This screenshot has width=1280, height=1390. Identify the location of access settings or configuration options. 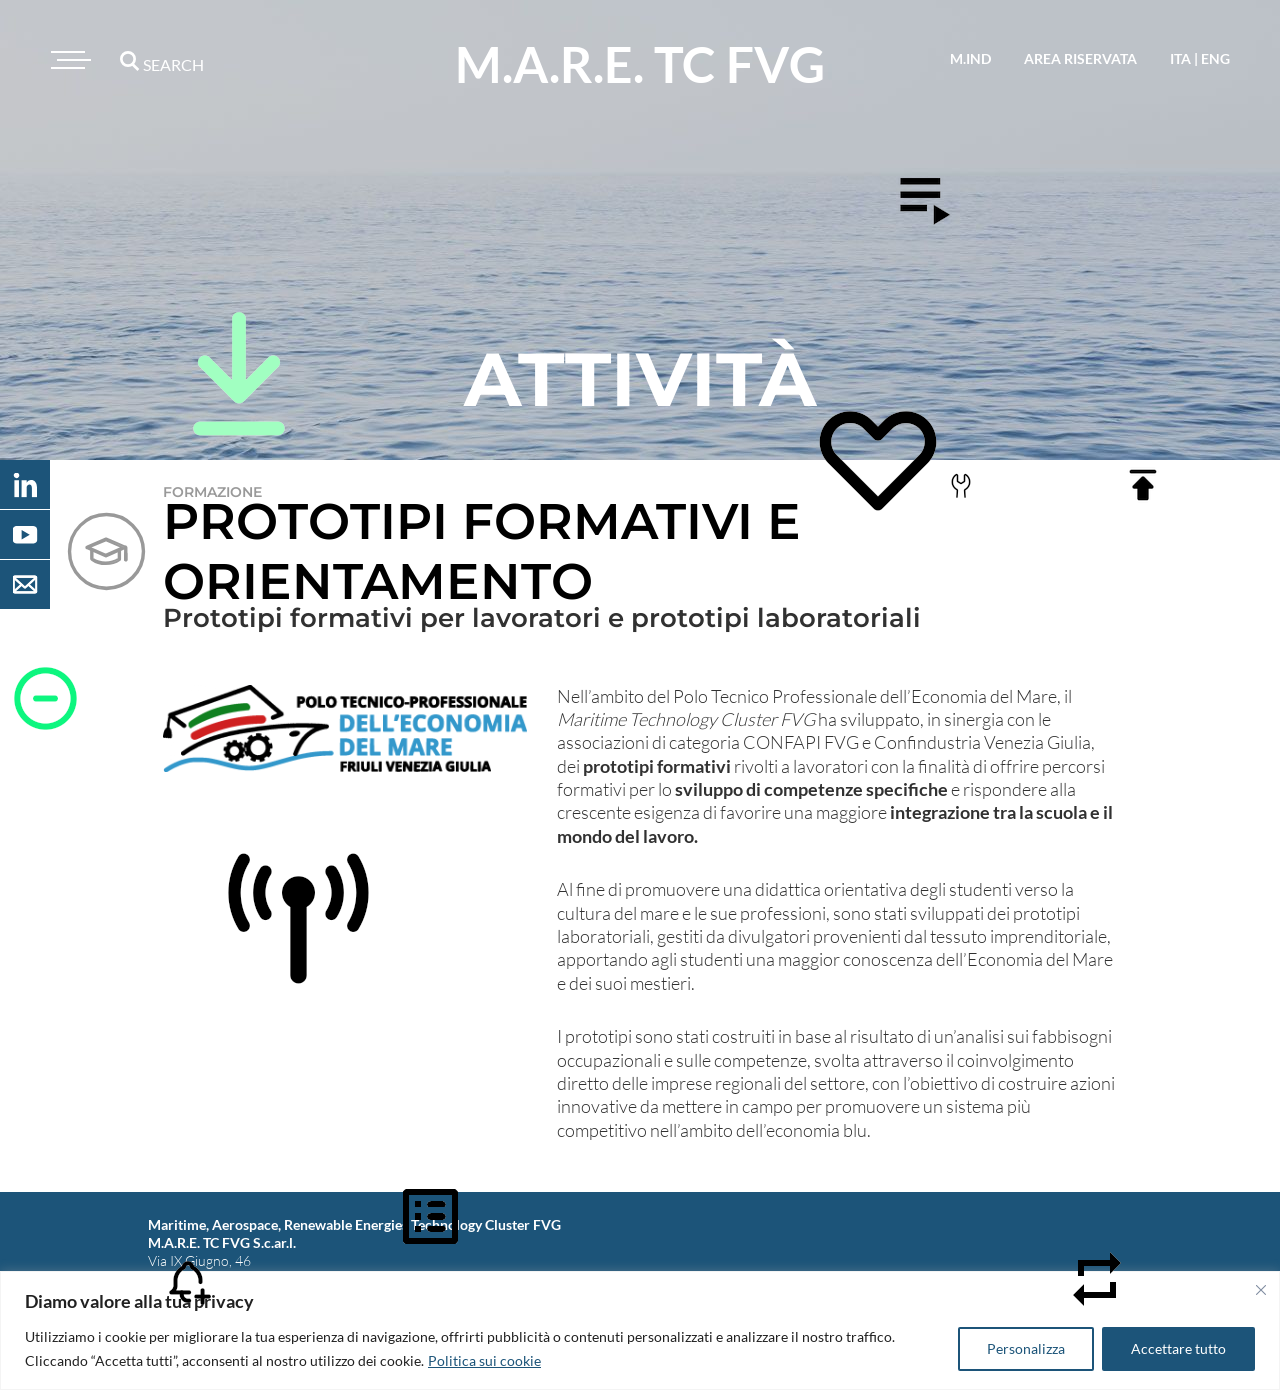
(961, 486).